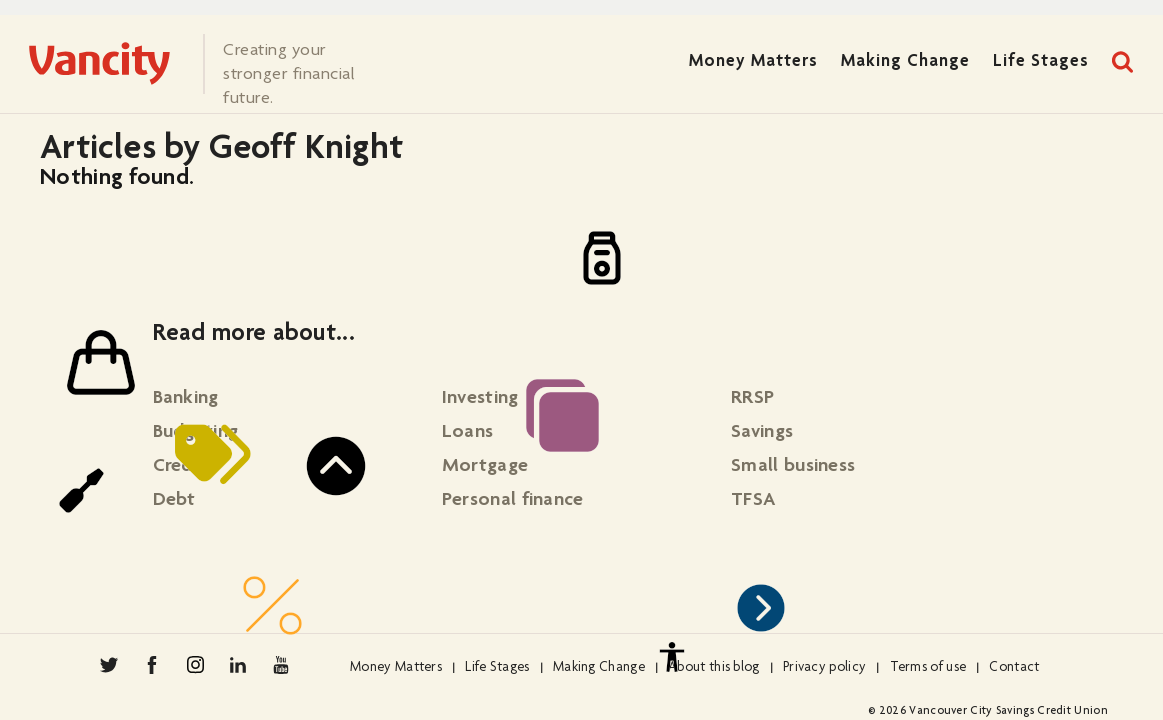  Describe the element at coordinates (562, 415) in the screenshot. I see `copy to clipboard` at that location.